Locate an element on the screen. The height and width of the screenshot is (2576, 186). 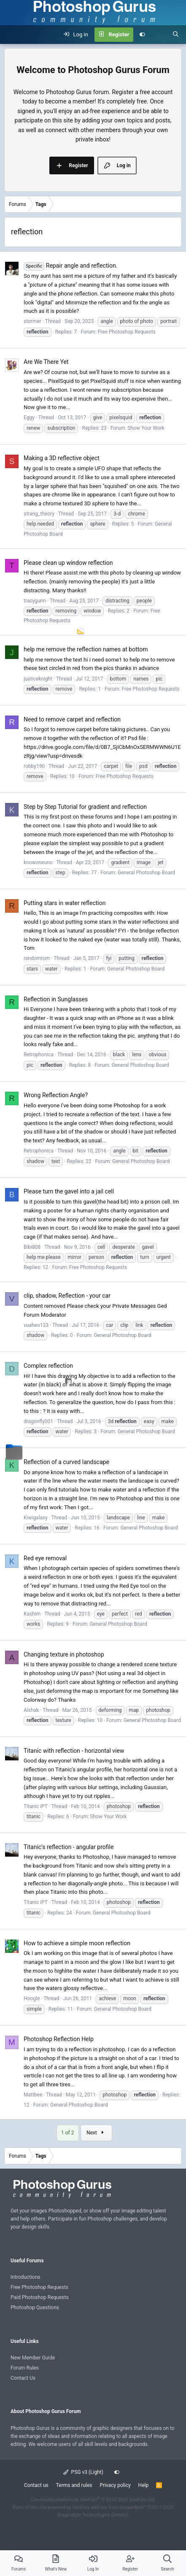
configure page layout and formatting options is located at coordinates (81, 631).